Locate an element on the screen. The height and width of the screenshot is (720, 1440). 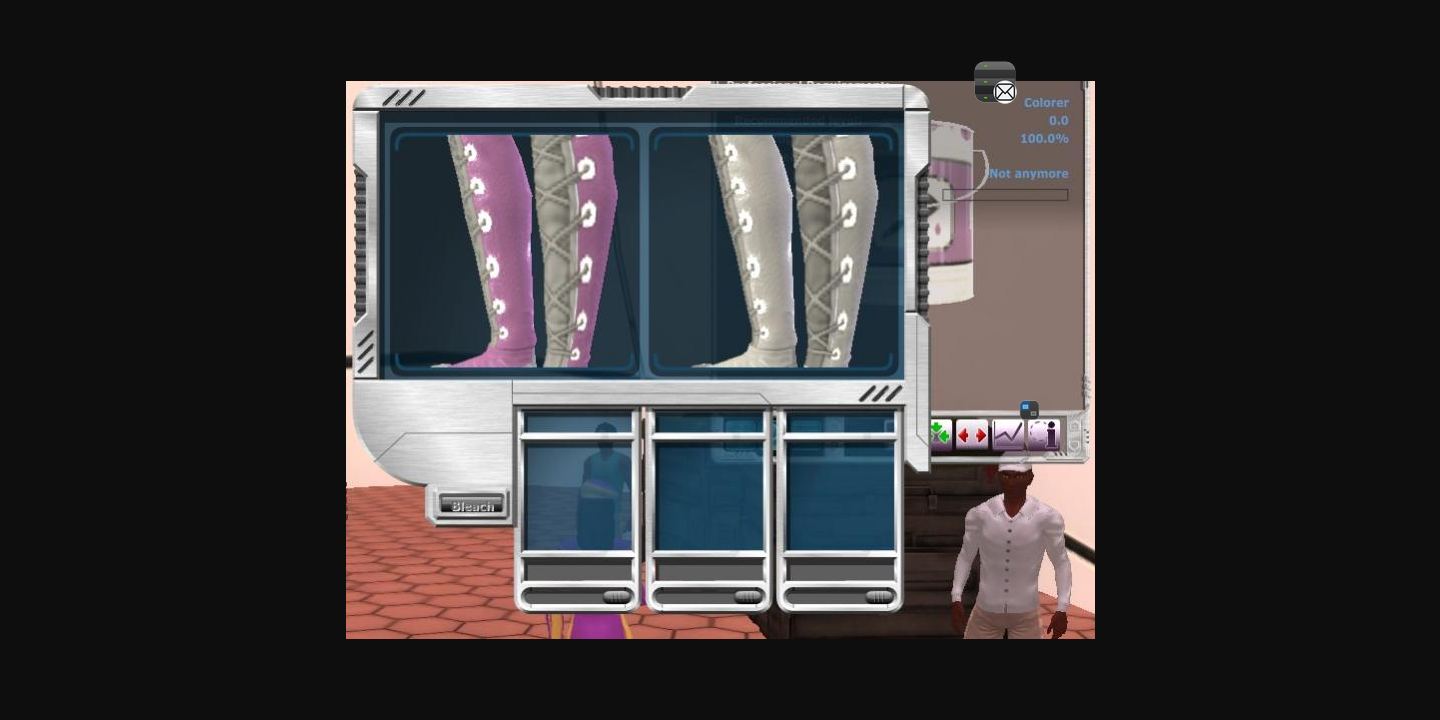
access virtual desktop preferences is located at coordinates (1029, 410).